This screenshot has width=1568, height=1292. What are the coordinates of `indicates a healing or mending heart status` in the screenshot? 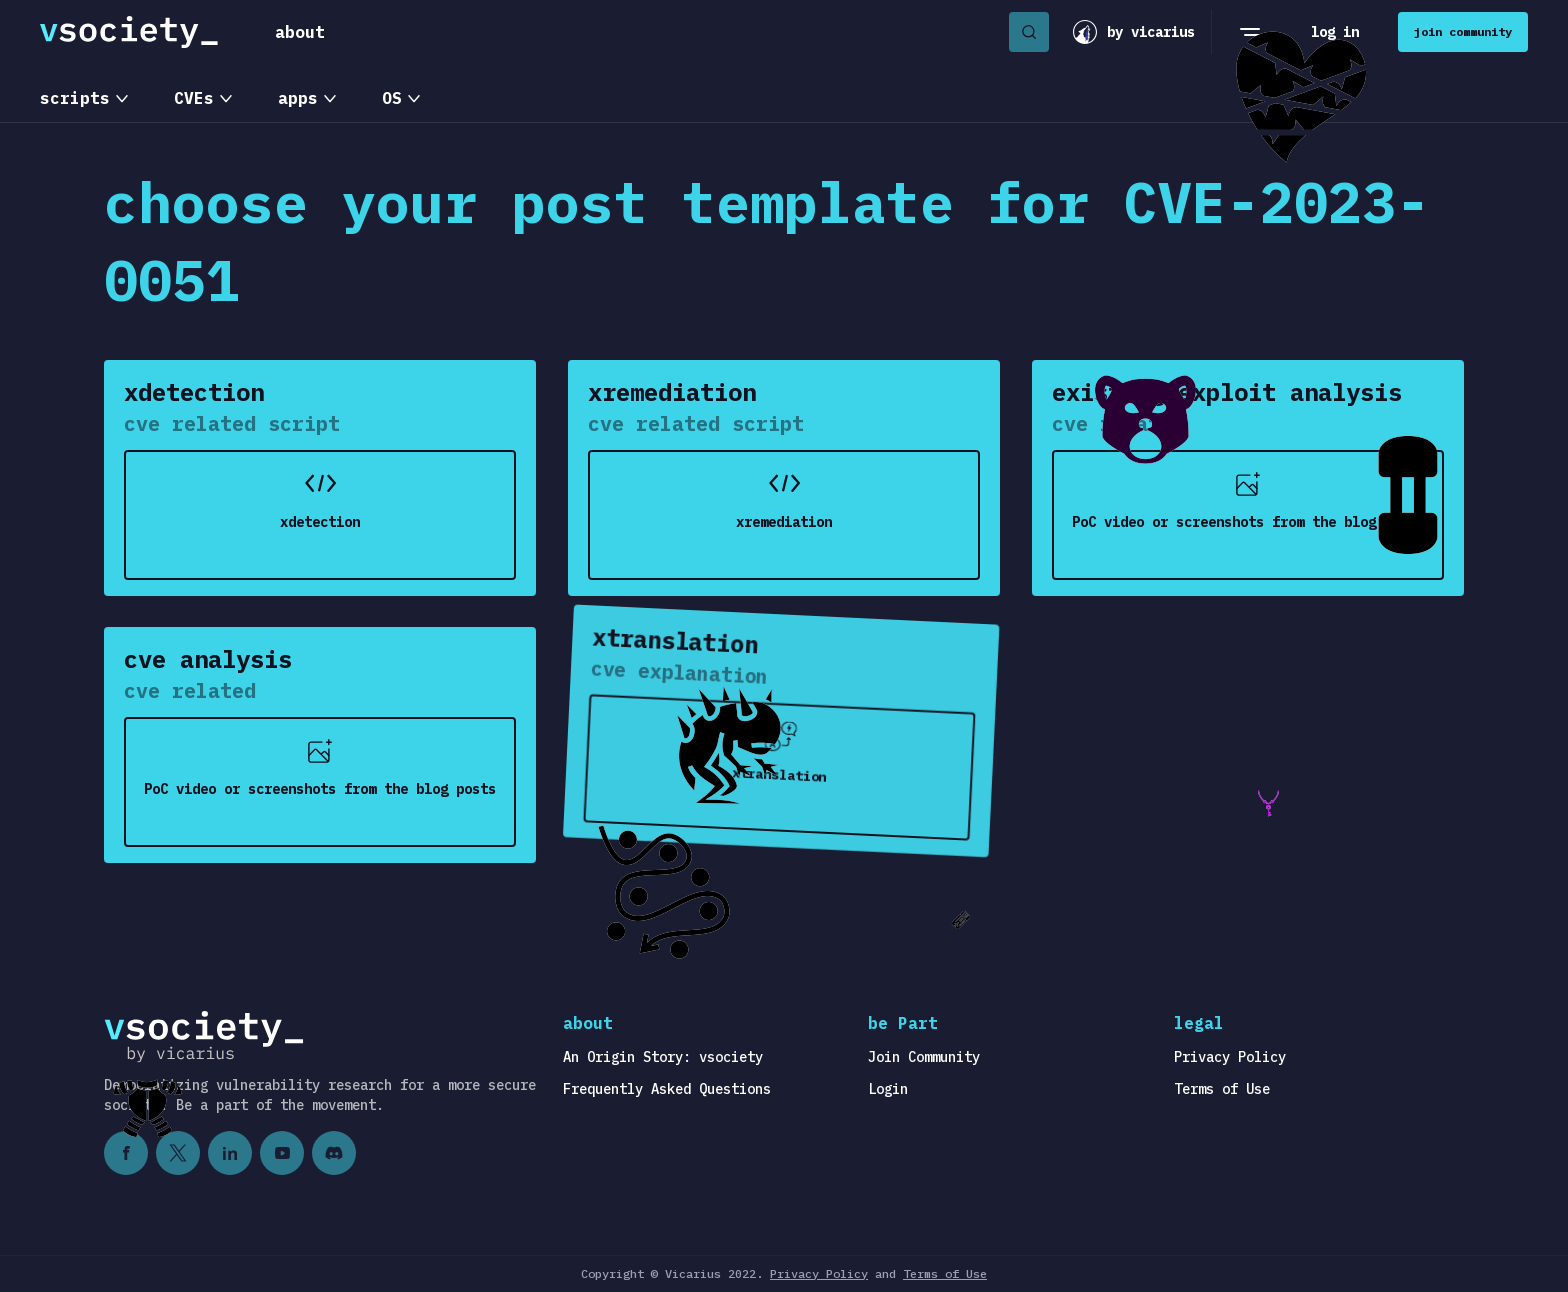 It's located at (1301, 97).